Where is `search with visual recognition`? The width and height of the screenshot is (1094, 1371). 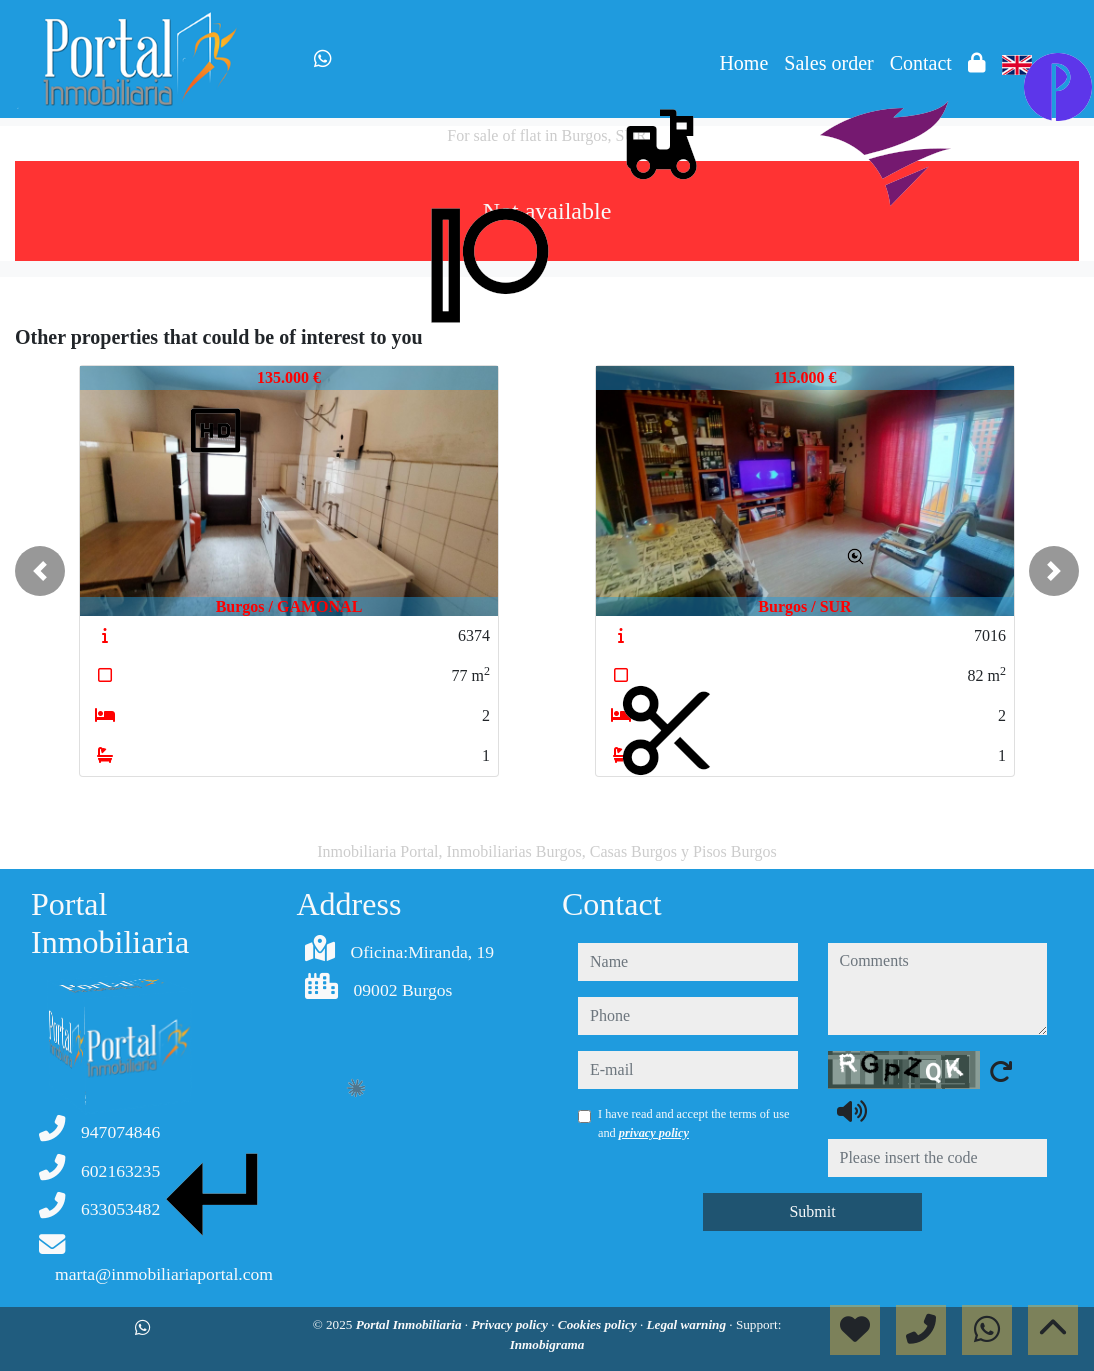
search with visual recognition is located at coordinates (855, 556).